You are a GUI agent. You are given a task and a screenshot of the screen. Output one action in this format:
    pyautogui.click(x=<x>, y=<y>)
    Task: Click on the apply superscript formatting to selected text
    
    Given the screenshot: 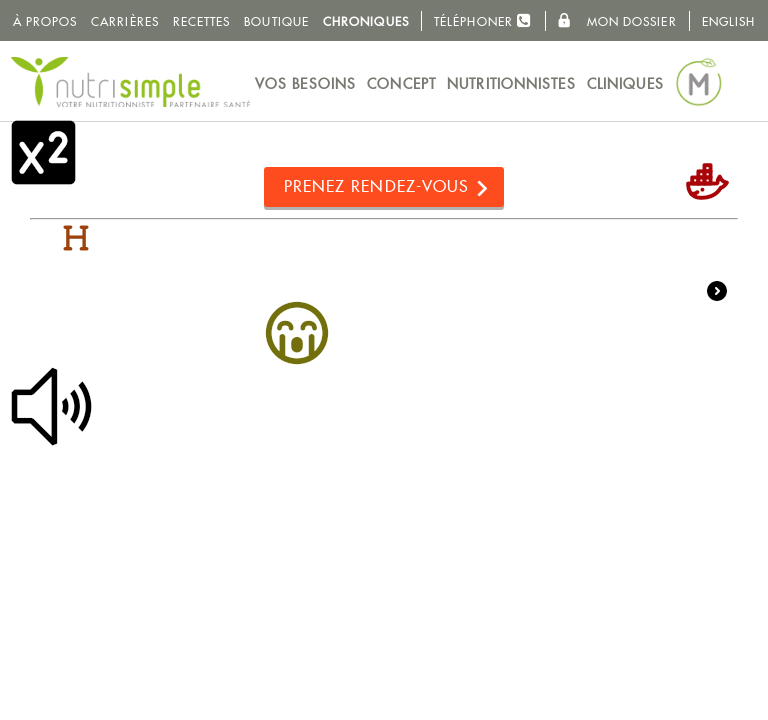 What is the action you would take?
    pyautogui.click(x=43, y=152)
    